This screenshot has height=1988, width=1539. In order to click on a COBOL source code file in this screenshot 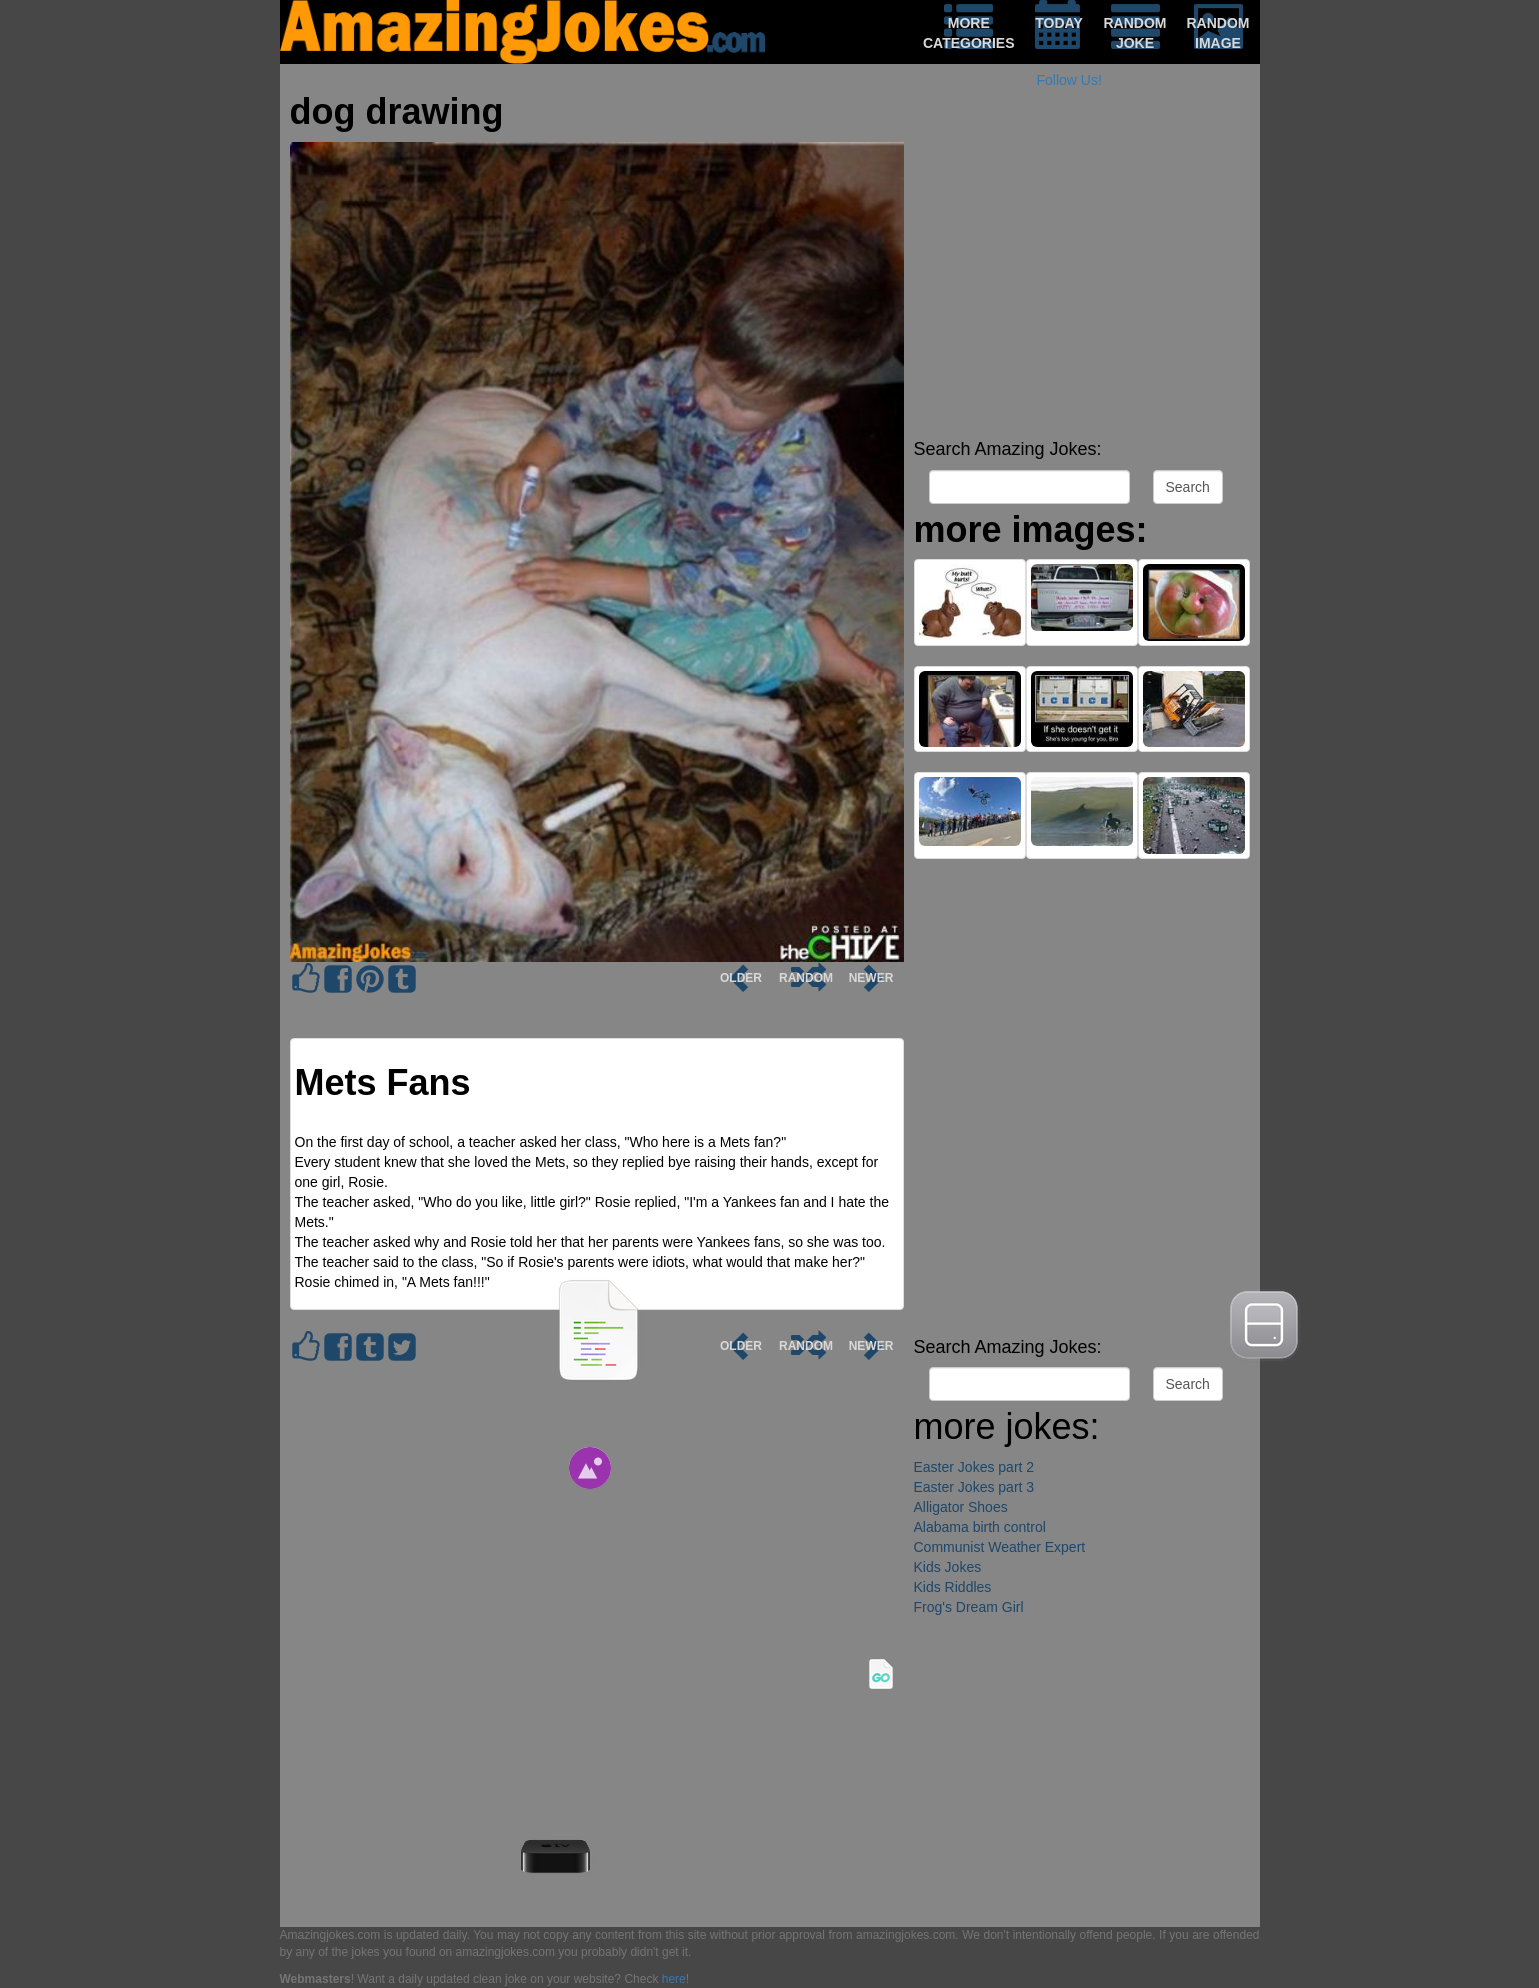, I will do `click(598, 1330)`.